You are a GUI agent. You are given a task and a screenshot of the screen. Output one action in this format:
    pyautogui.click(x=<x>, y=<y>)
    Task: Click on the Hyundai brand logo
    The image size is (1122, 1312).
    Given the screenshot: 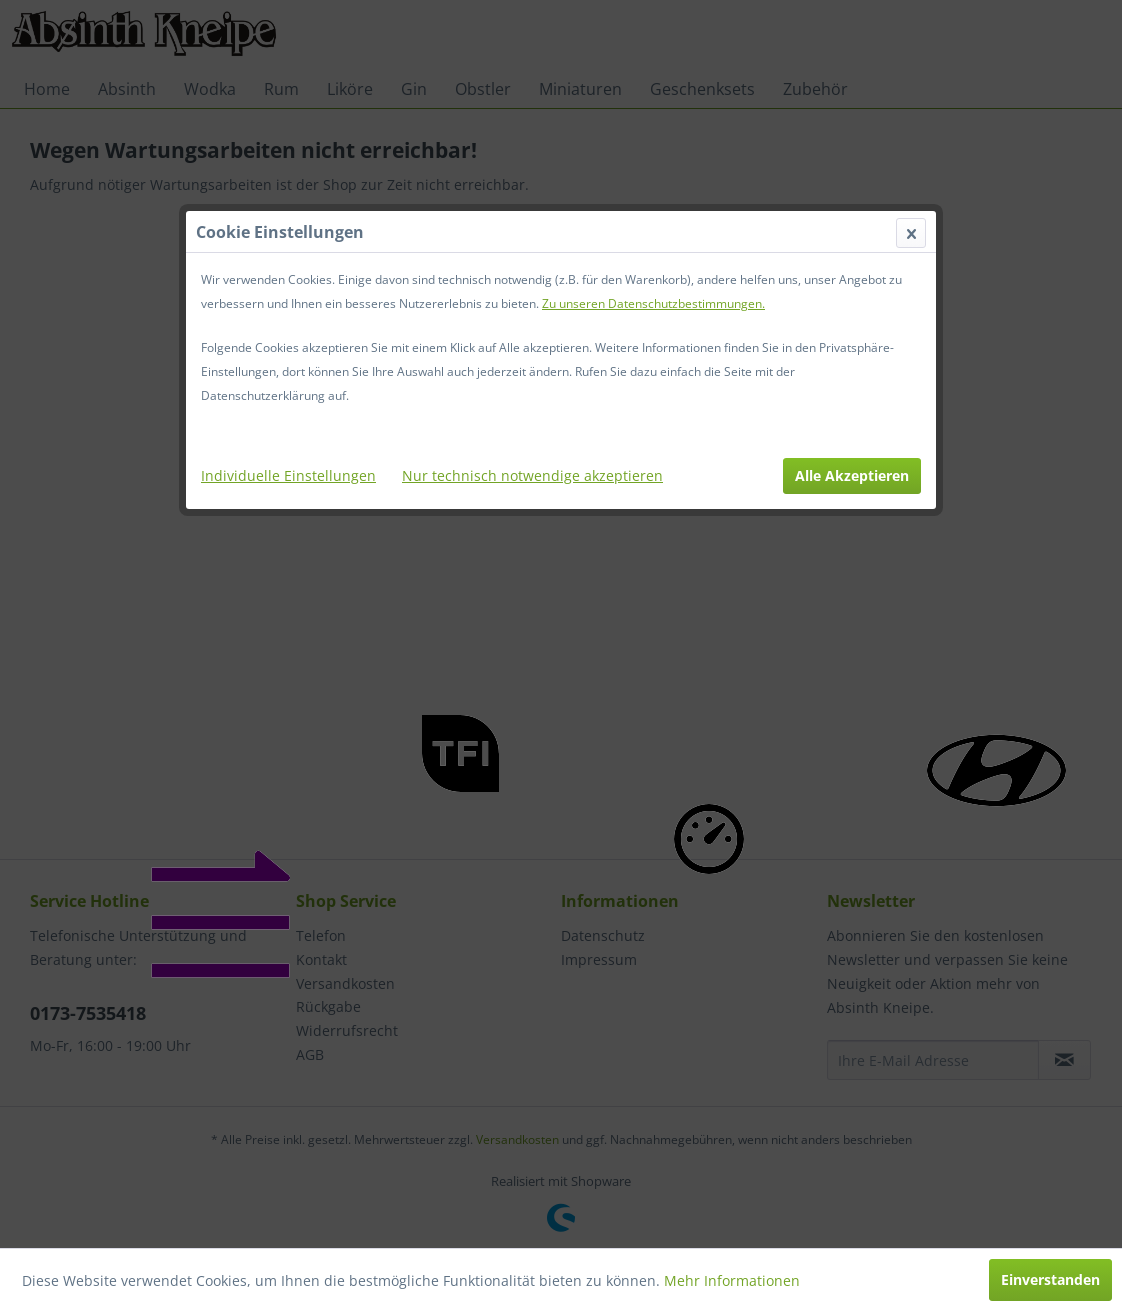 What is the action you would take?
    pyautogui.click(x=996, y=770)
    